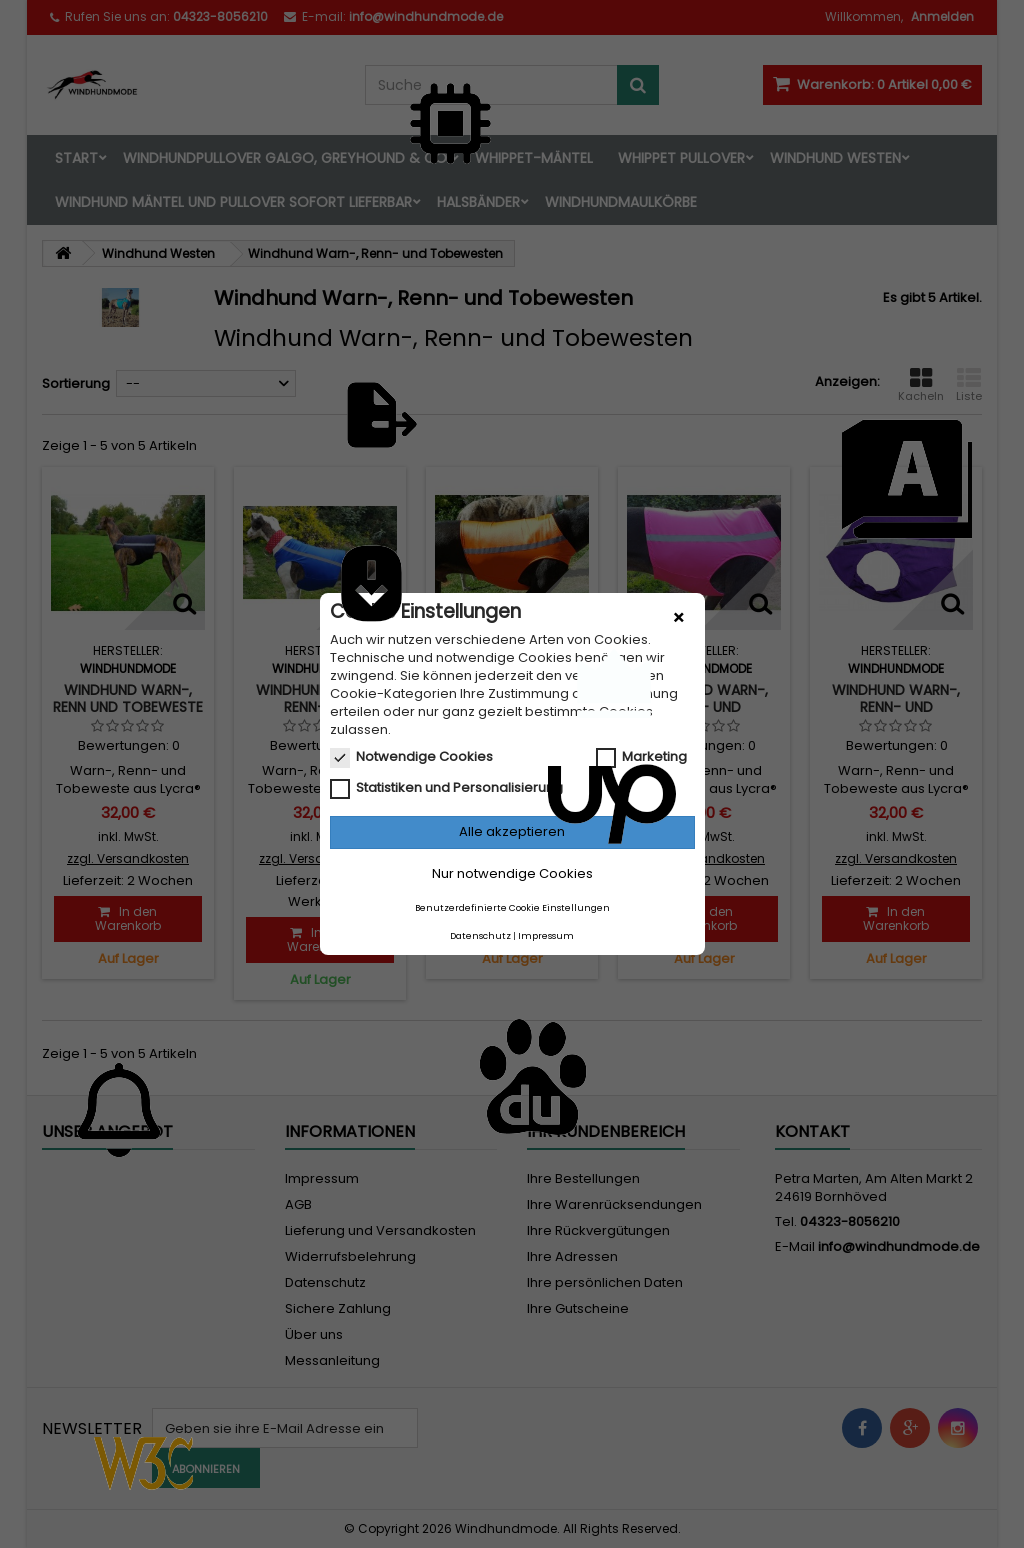 This screenshot has width=1024, height=1548. Describe the element at coordinates (143, 1461) in the screenshot. I see `world wide web consortium (w3c) logo` at that location.